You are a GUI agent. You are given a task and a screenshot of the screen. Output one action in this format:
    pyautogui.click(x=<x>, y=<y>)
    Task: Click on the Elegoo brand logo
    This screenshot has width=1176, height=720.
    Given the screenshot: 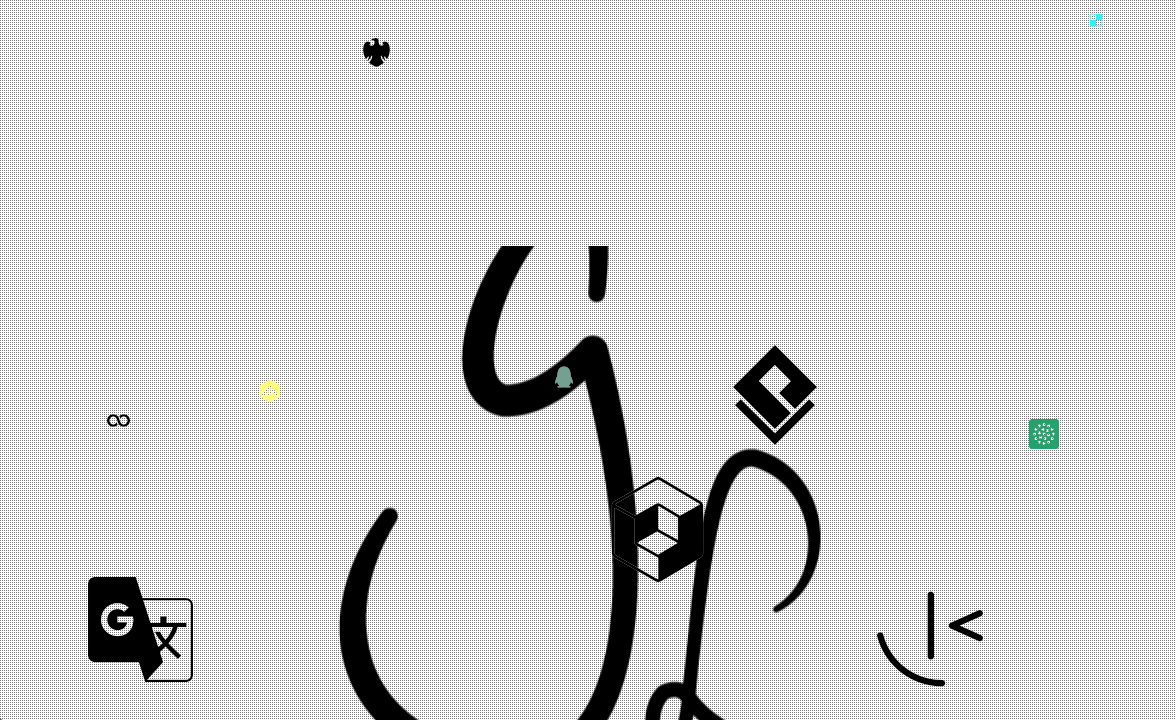 What is the action you would take?
    pyautogui.click(x=118, y=420)
    